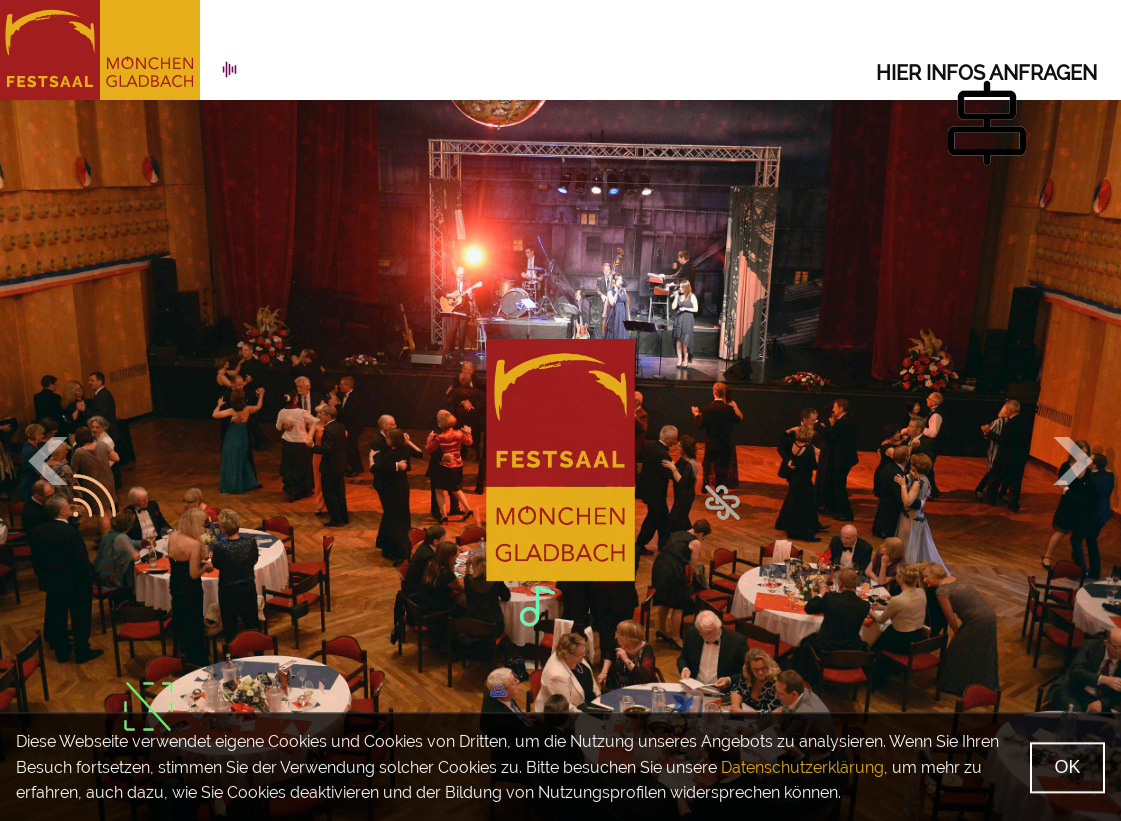  Describe the element at coordinates (148, 706) in the screenshot. I see `deselect or clear current selection` at that location.